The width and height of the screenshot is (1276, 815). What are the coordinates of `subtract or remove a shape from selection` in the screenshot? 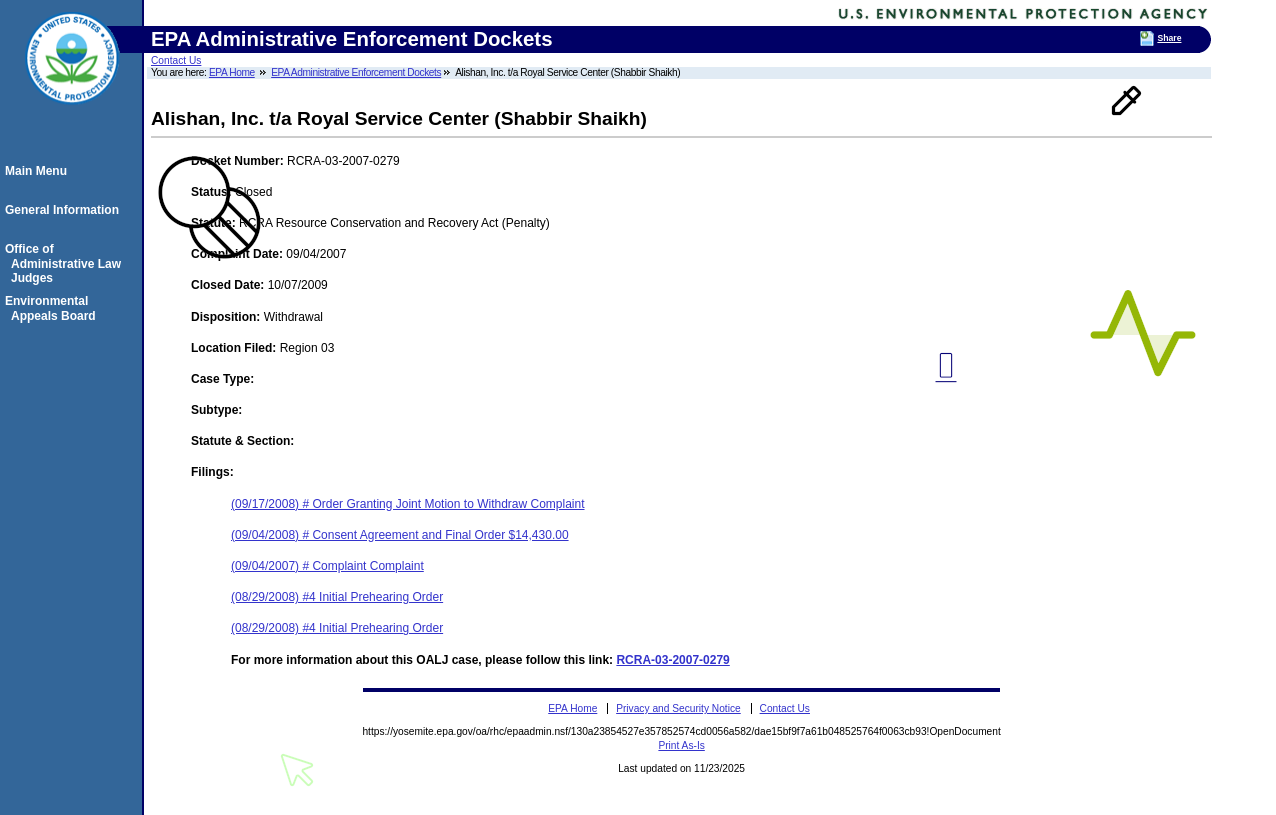 It's located at (209, 207).